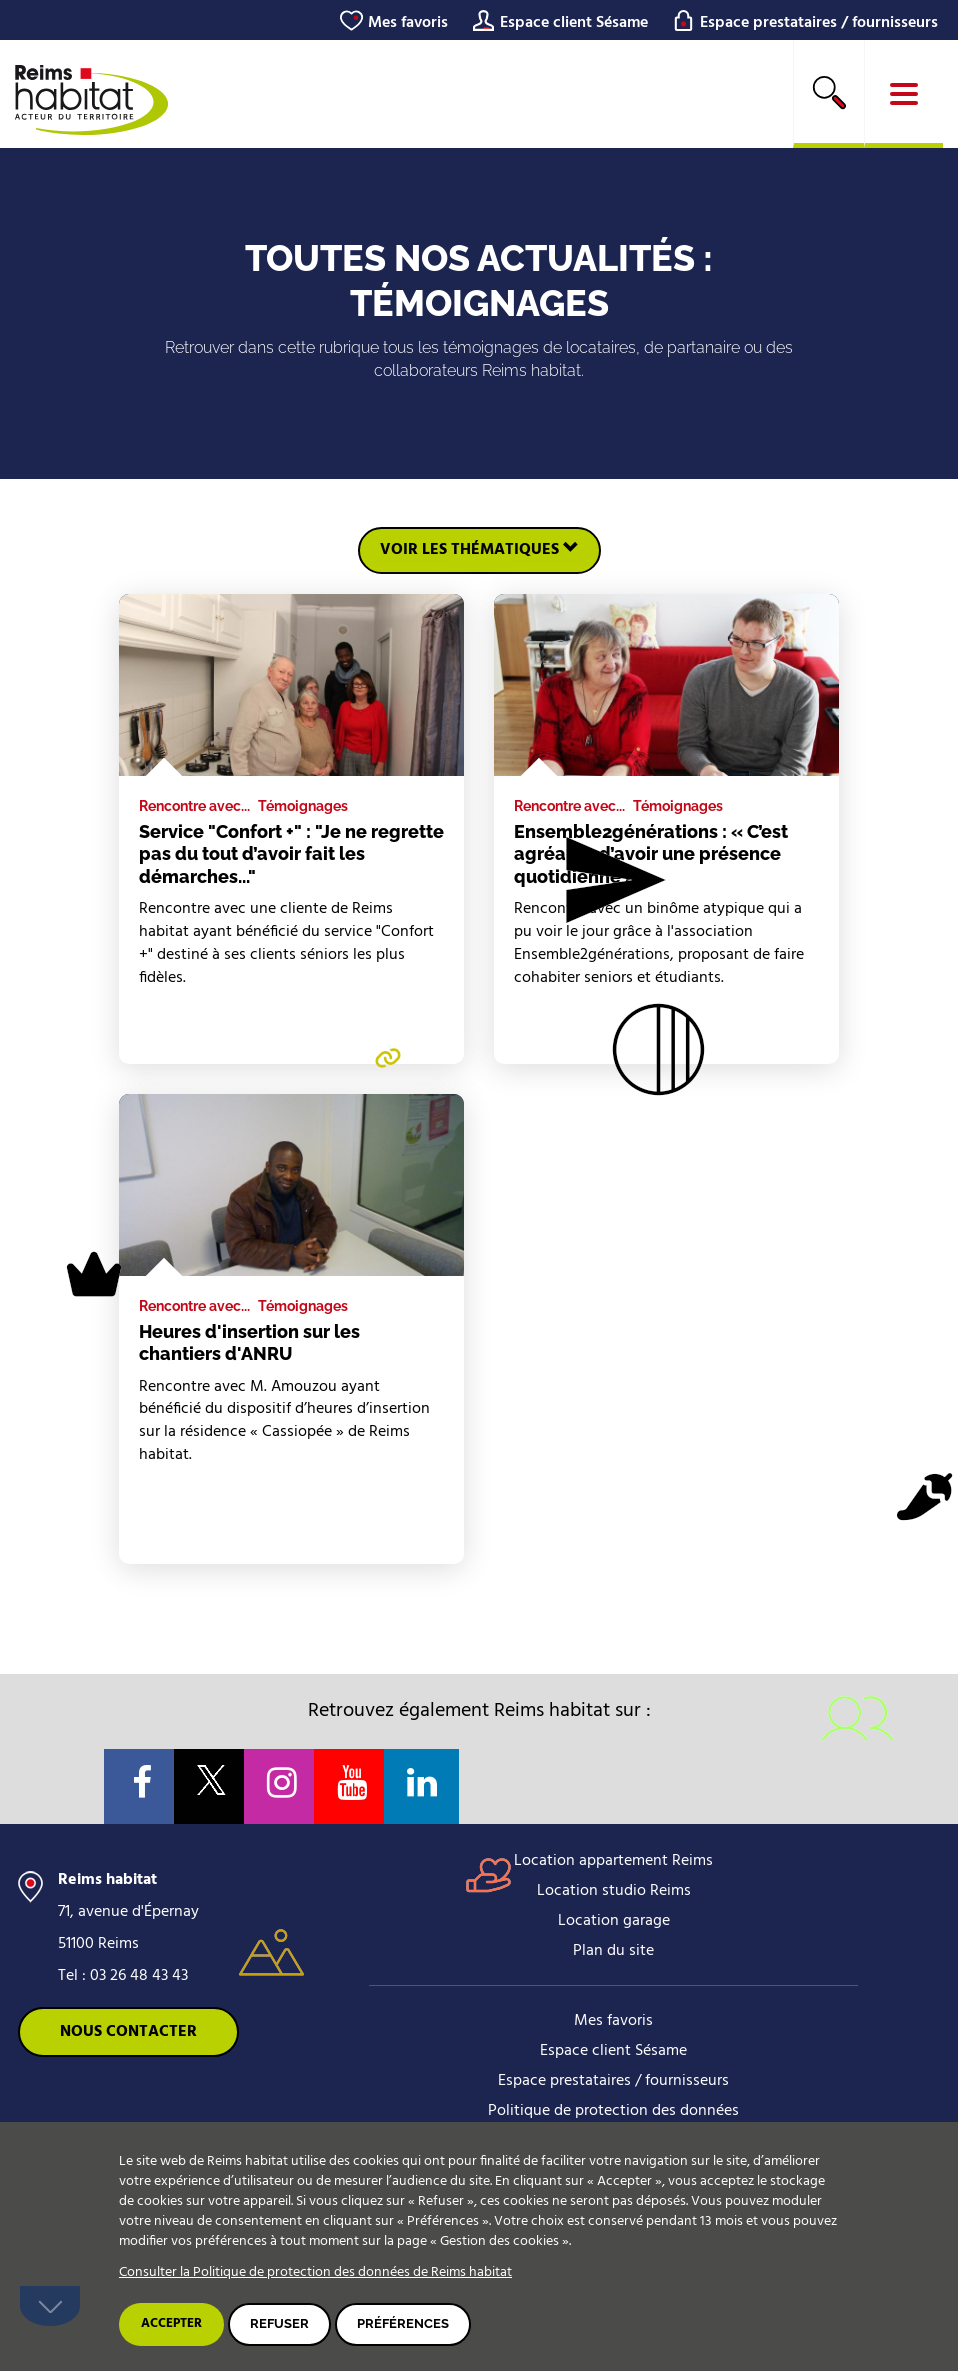  Describe the element at coordinates (857, 1718) in the screenshot. I see `view all users or contacts` at that location.